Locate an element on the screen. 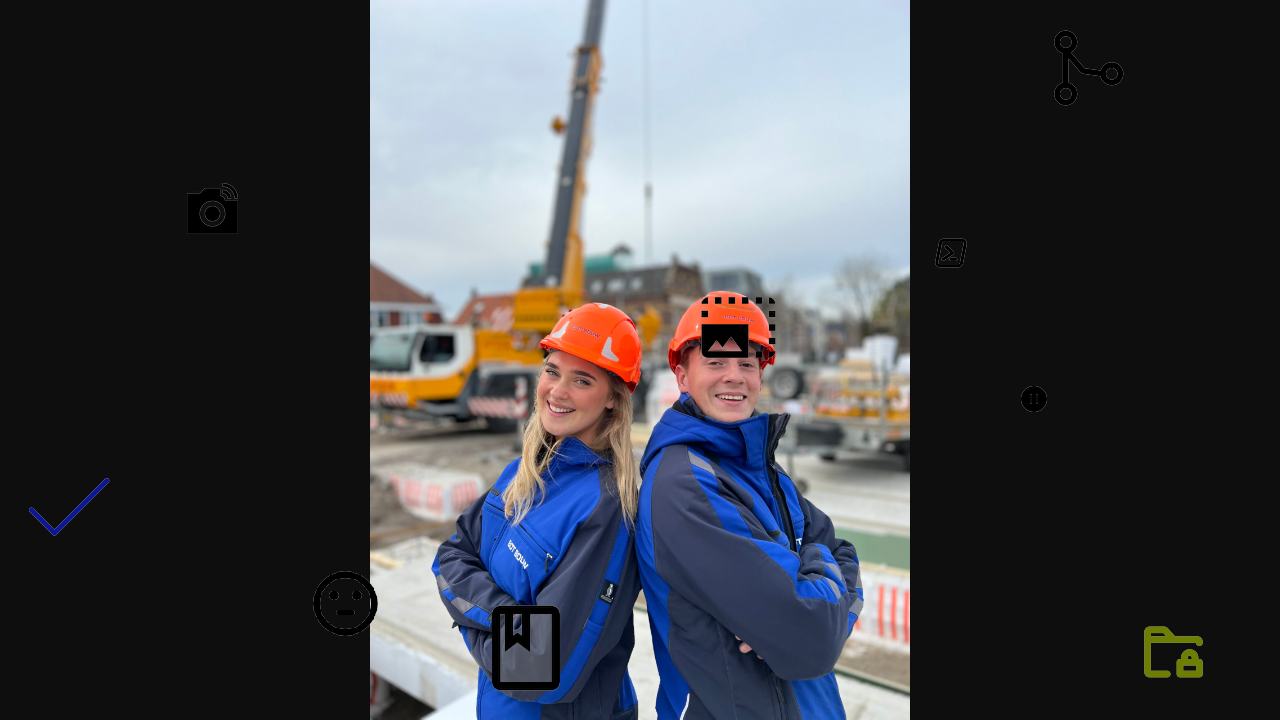  confirm or complete an action is located at coordinates (67, 503).